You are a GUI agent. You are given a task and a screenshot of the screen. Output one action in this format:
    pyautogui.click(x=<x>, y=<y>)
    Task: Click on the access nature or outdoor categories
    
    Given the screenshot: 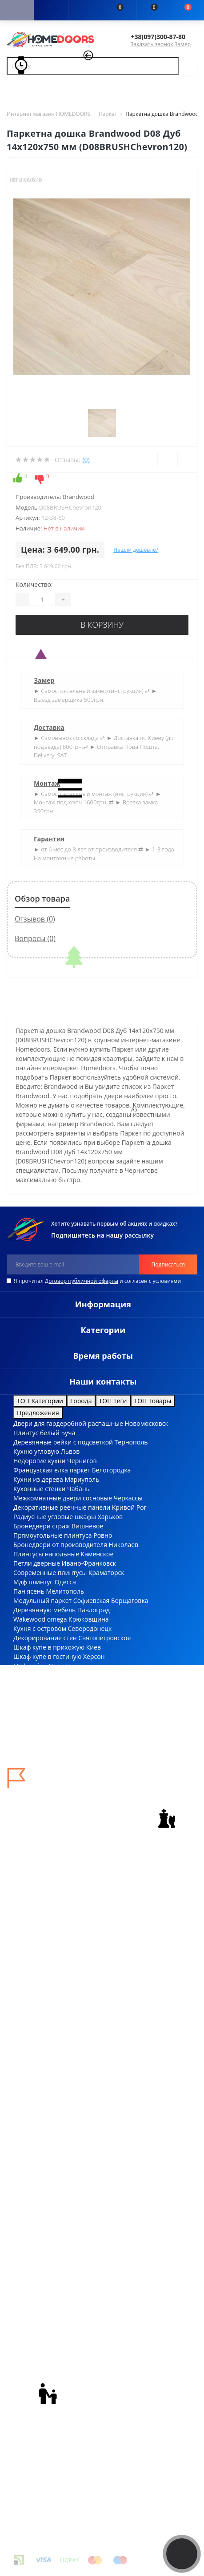 What is the action you would take?
    pyautogui.click(x=74, y=957)
    